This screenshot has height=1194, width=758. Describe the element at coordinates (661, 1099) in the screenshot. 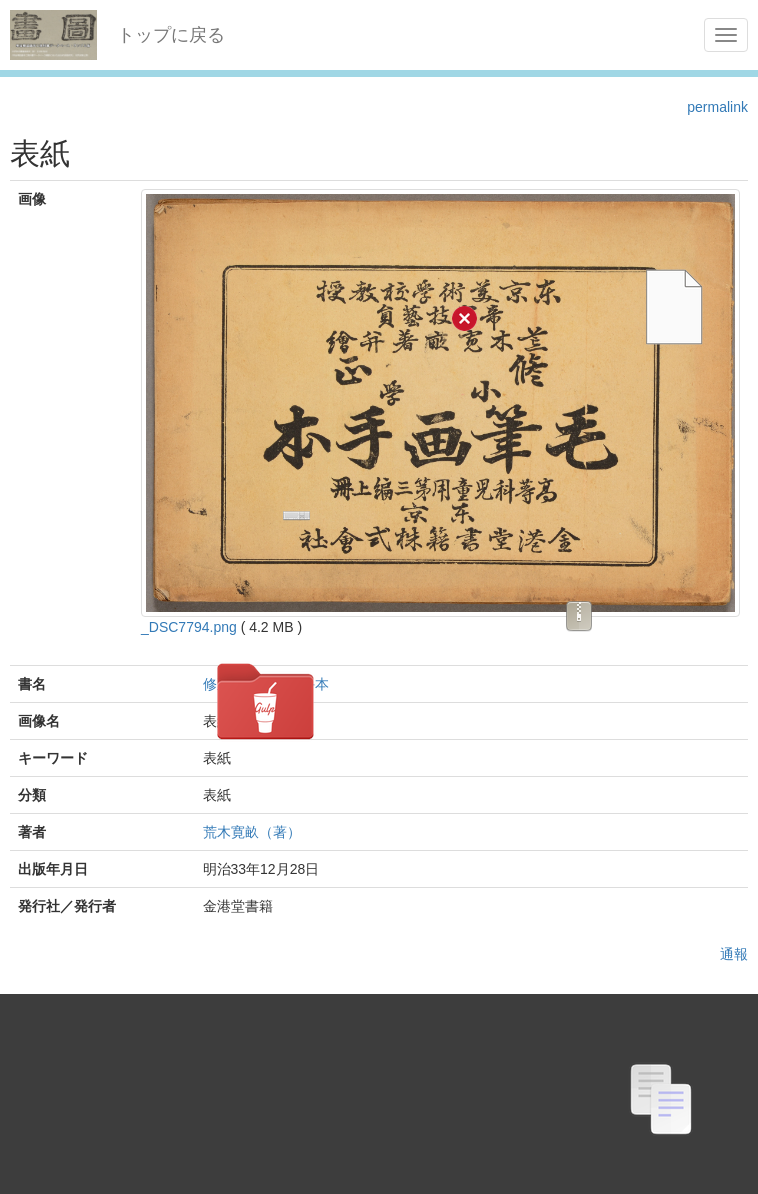

I see `copy selected content to clipboard` at that location.